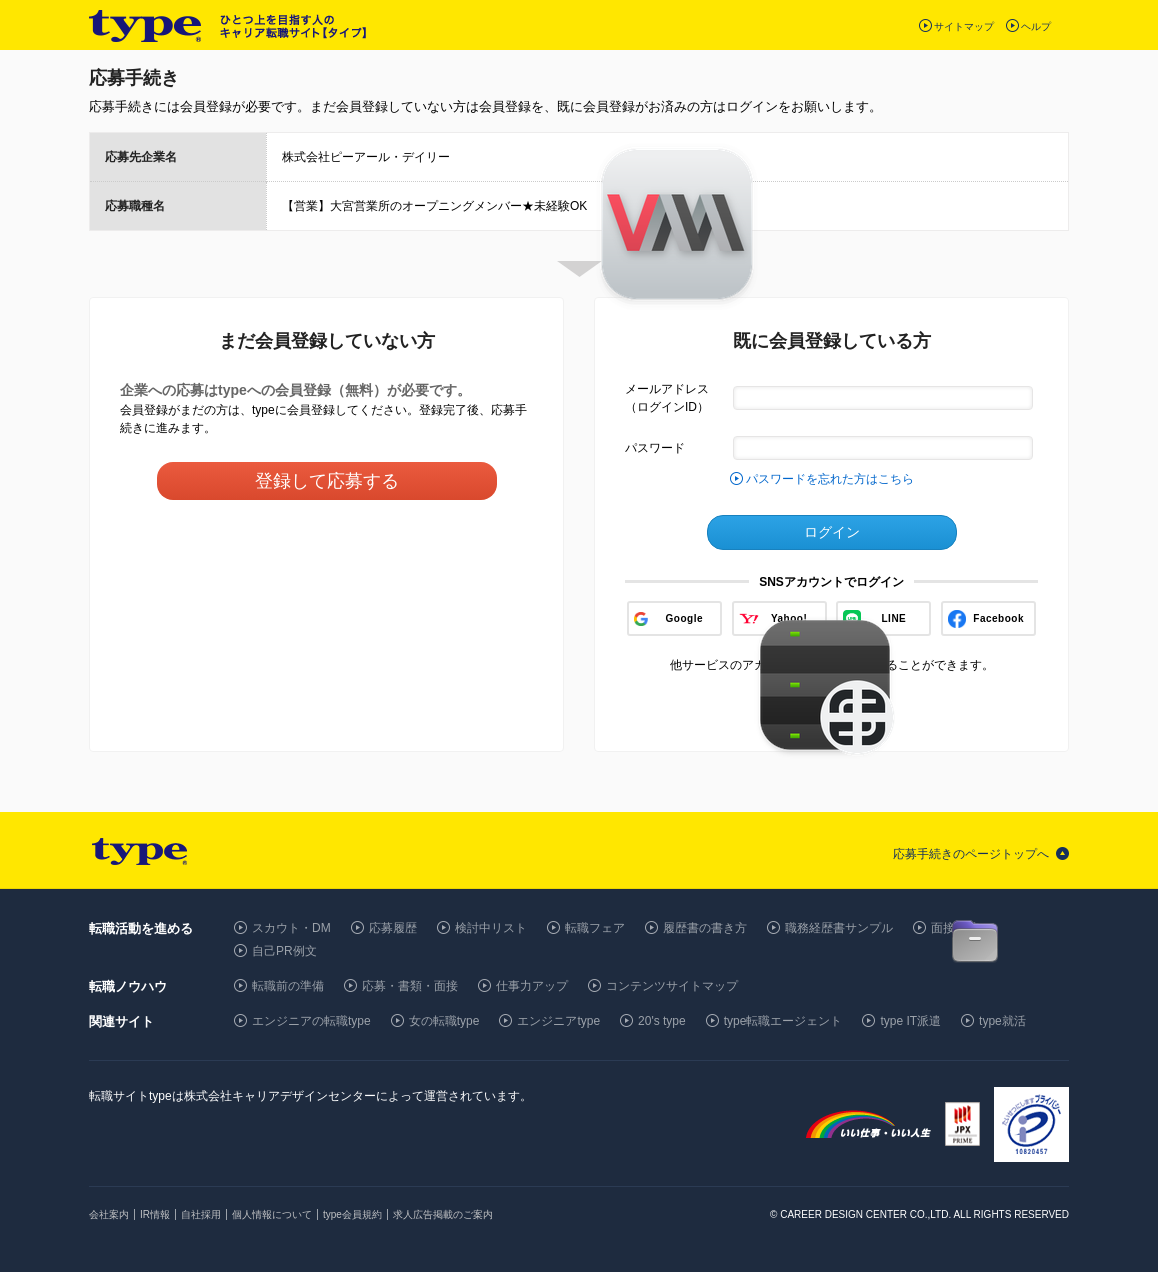  Describe the element at coordinates (825, 685) in the screenshot. I see `configure windows network sharing settings` at that location.